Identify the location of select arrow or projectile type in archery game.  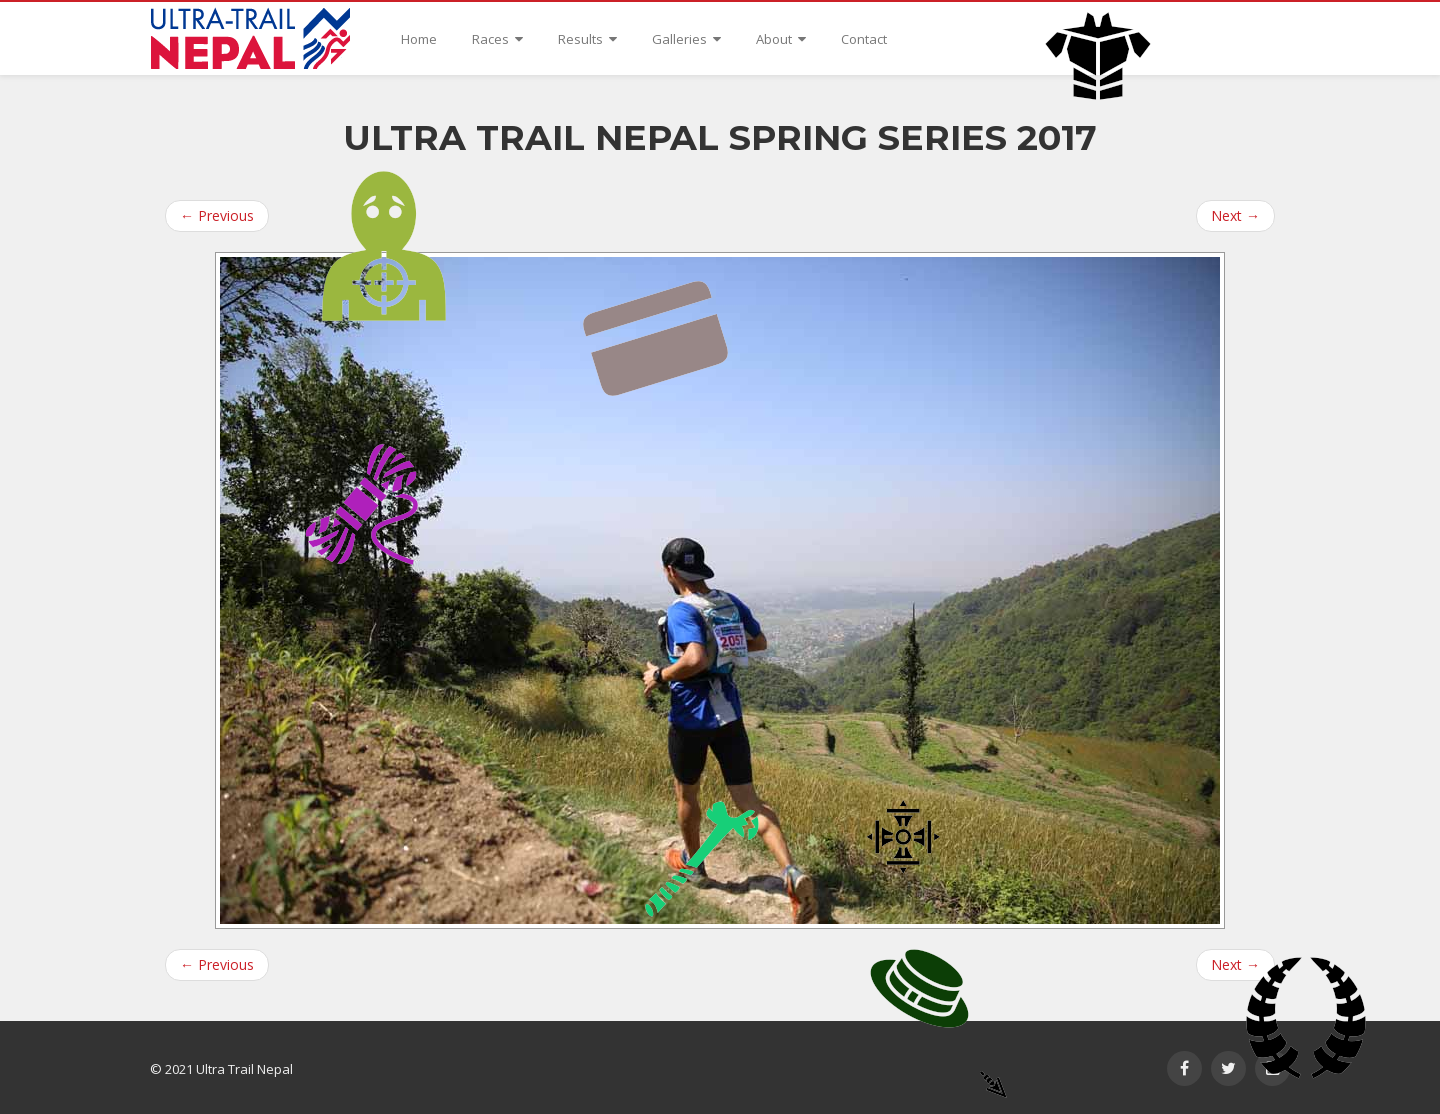
(993, 1084).